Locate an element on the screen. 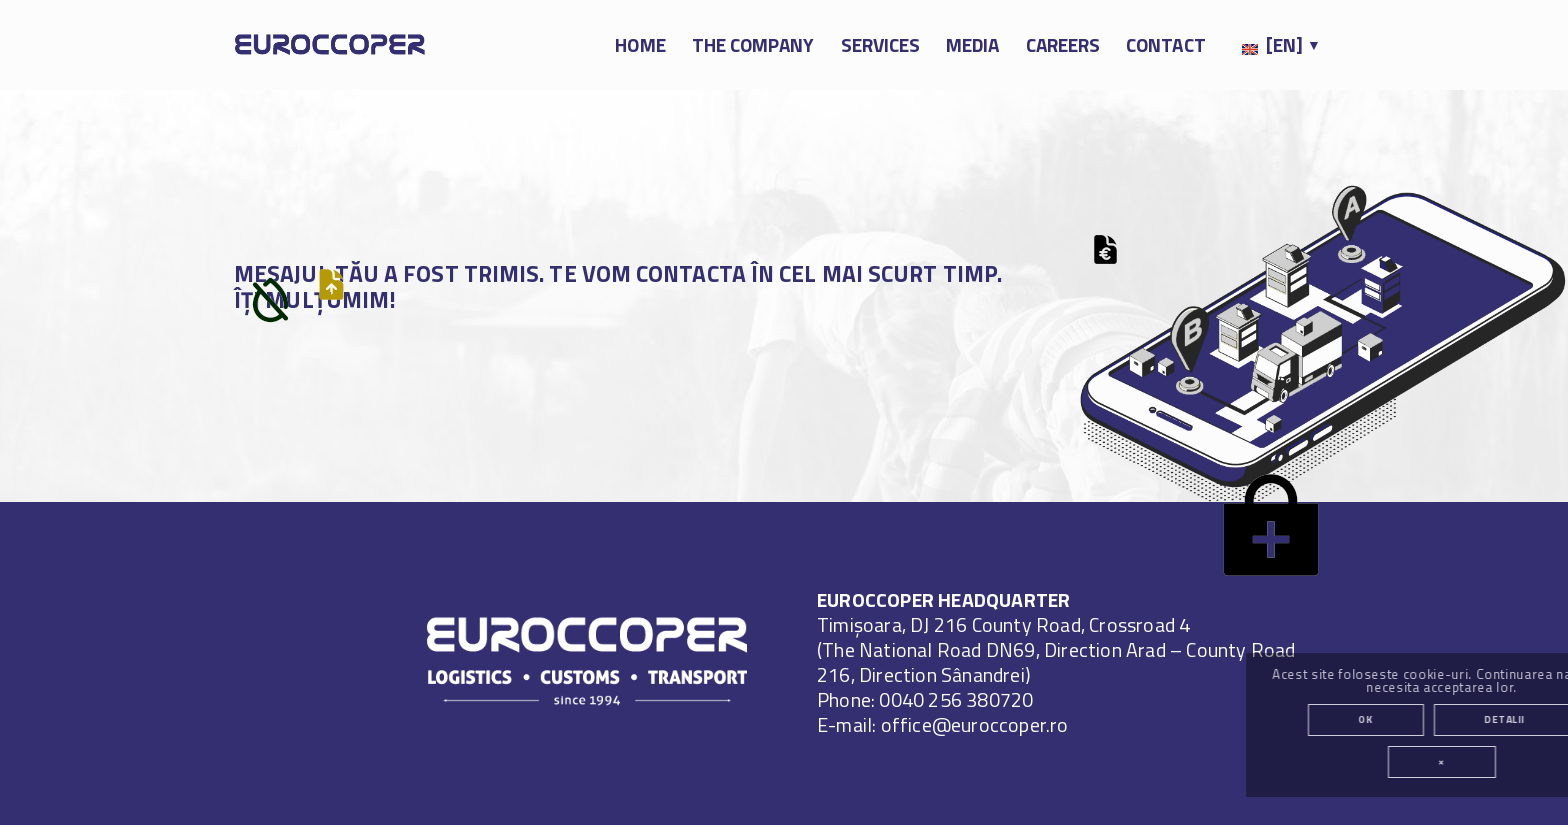 The width and height of the screenshot is (1568, 827). upload a document is located at coordinates (331, 284).